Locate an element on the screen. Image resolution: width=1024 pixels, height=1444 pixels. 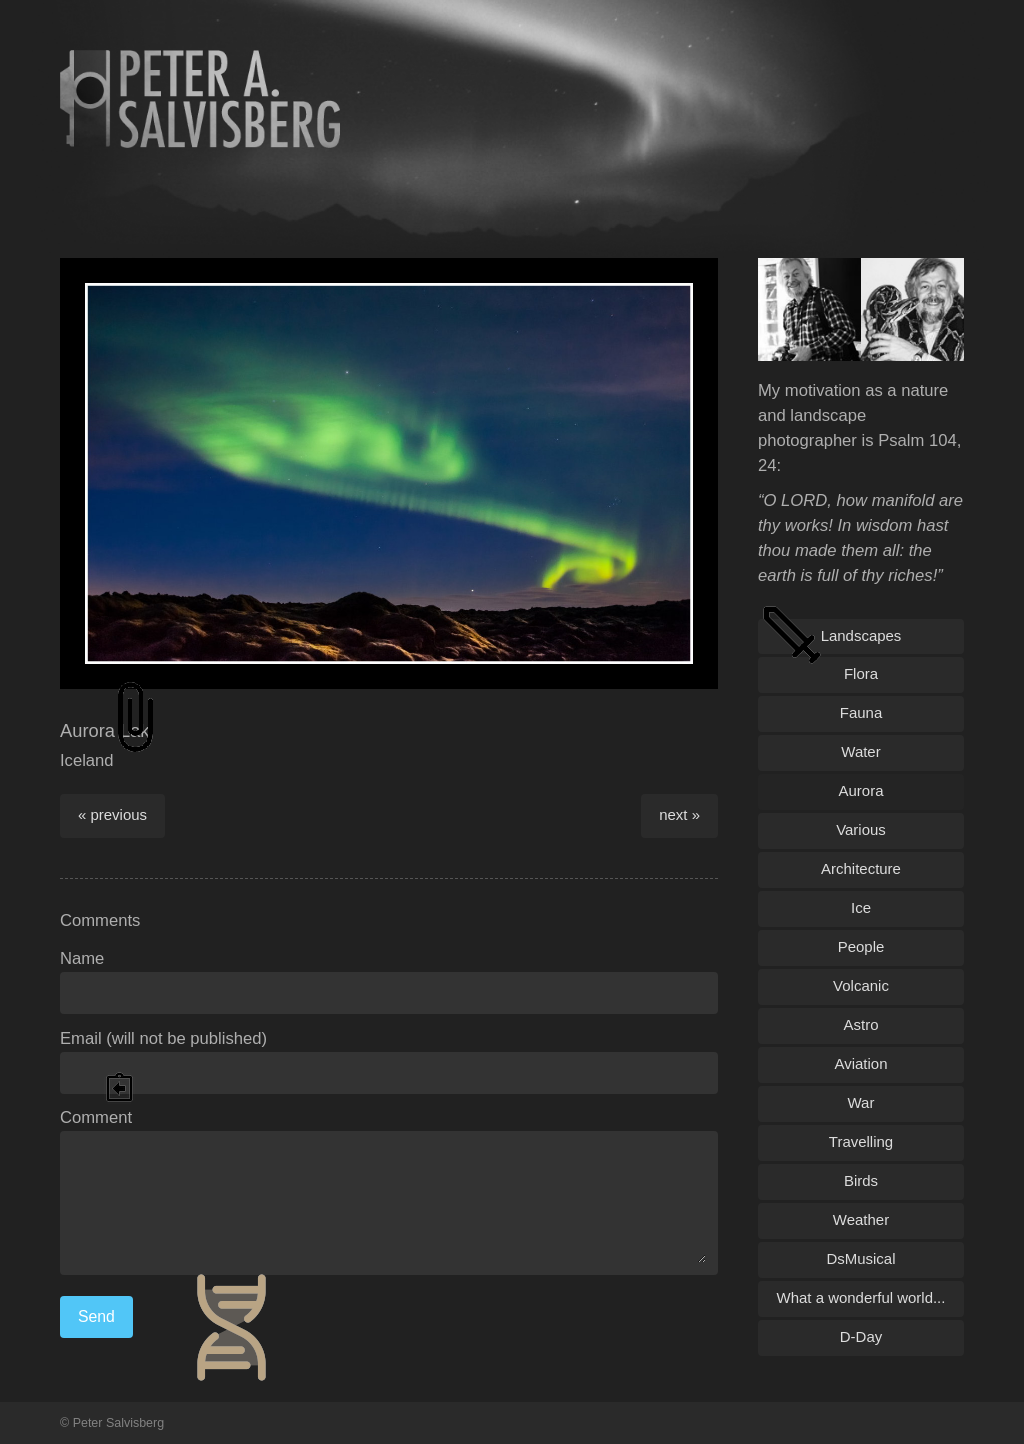
attach a file to your message is located at coordinates (134, 717).